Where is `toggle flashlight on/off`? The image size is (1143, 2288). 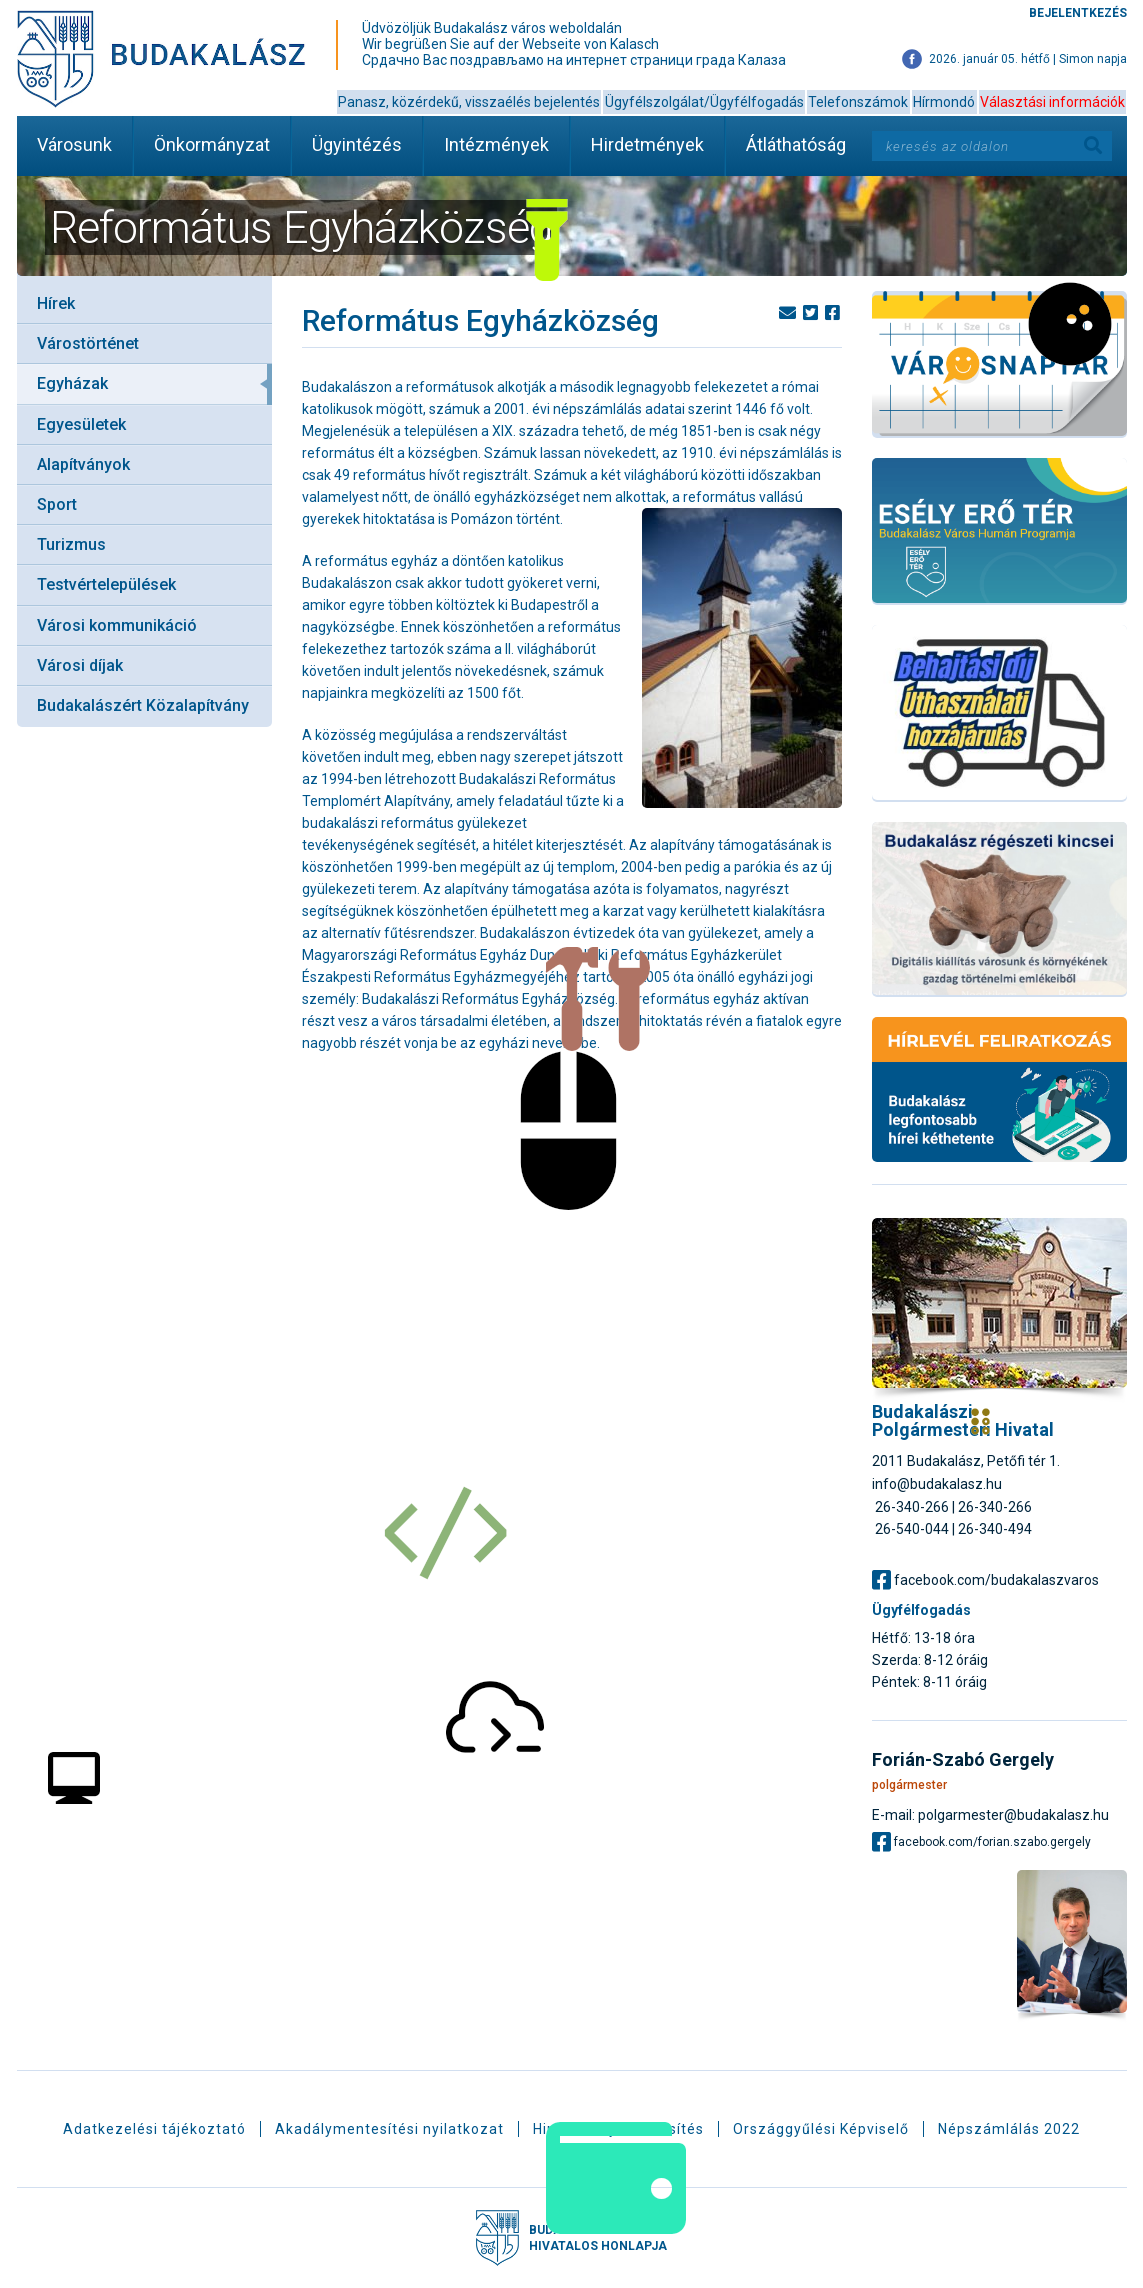
toggle flashlight on/off is located at coordinates (547, 240).